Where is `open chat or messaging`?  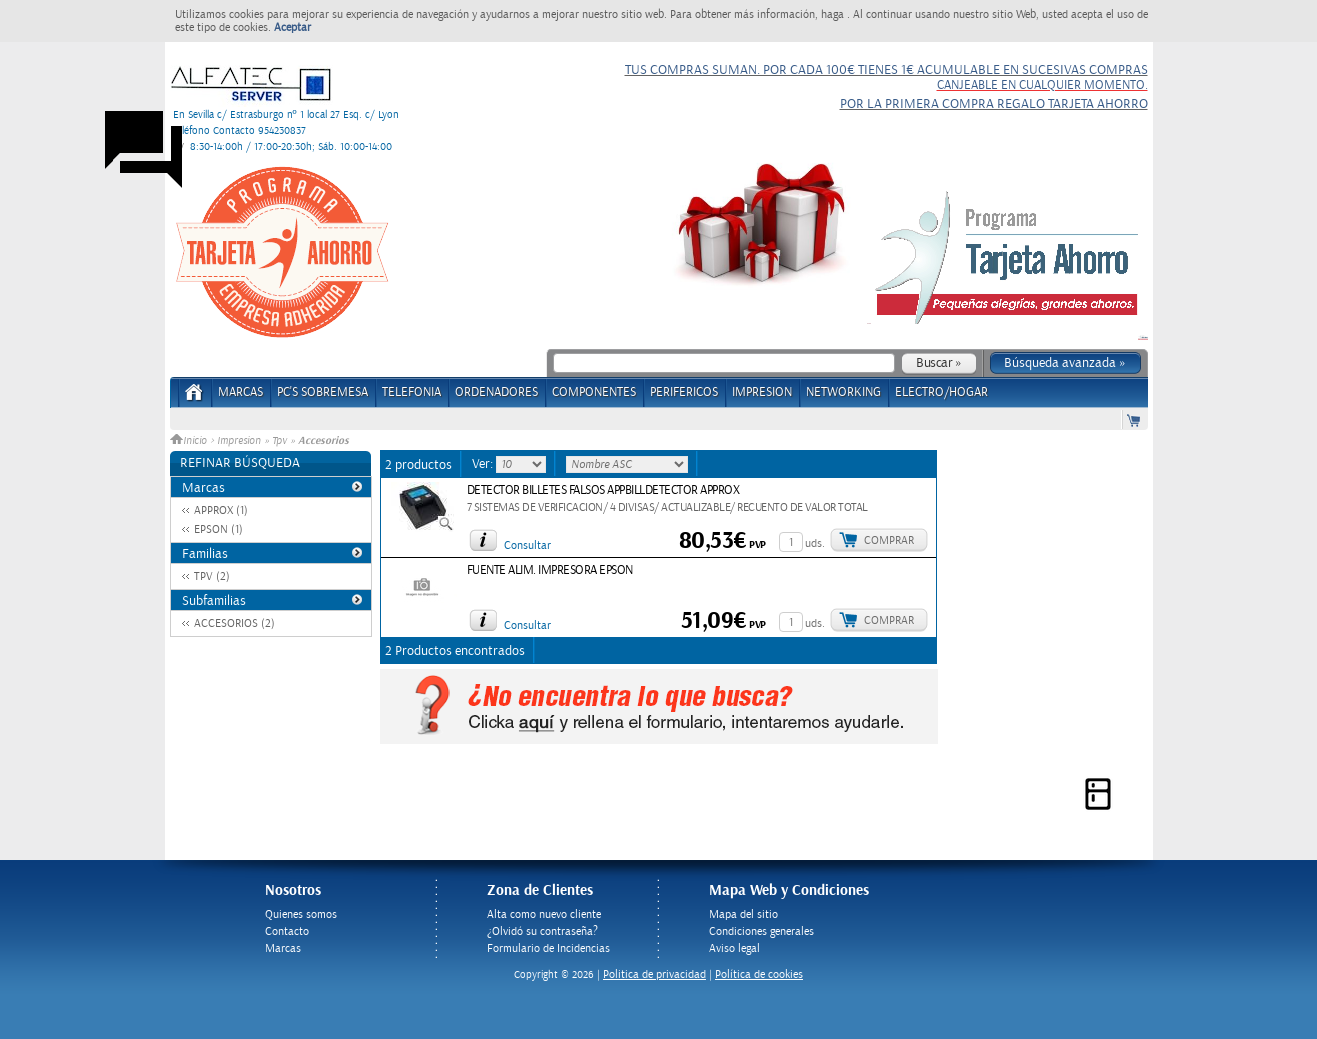 open chat or messaging is located at coordinates (143, 149).